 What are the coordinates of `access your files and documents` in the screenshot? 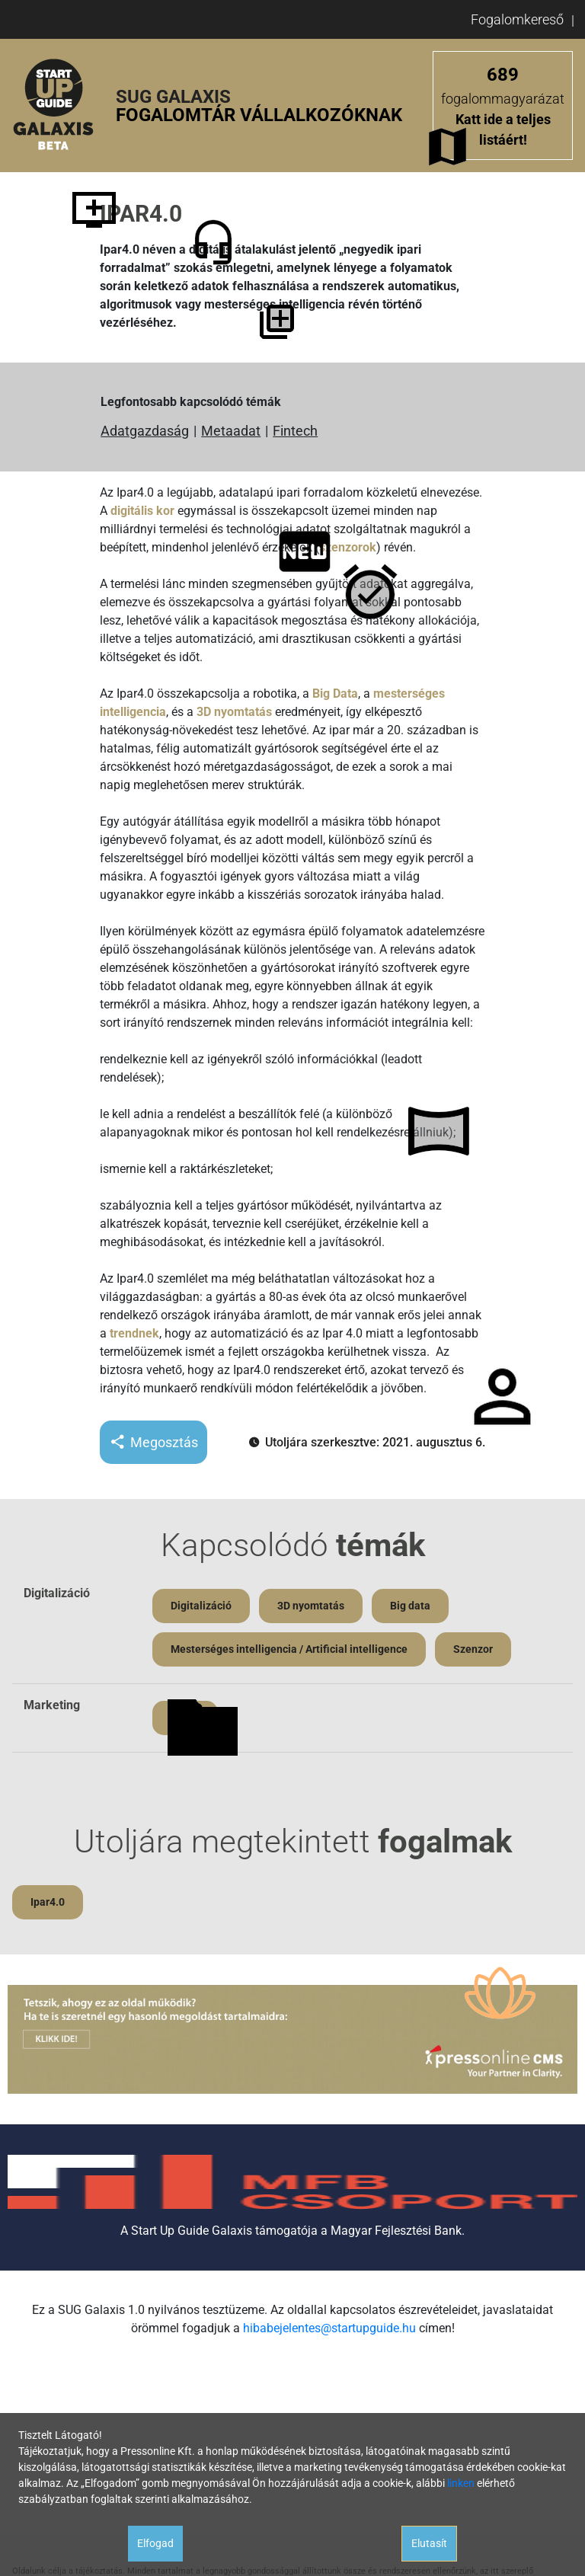 It's located at (203, 1727).